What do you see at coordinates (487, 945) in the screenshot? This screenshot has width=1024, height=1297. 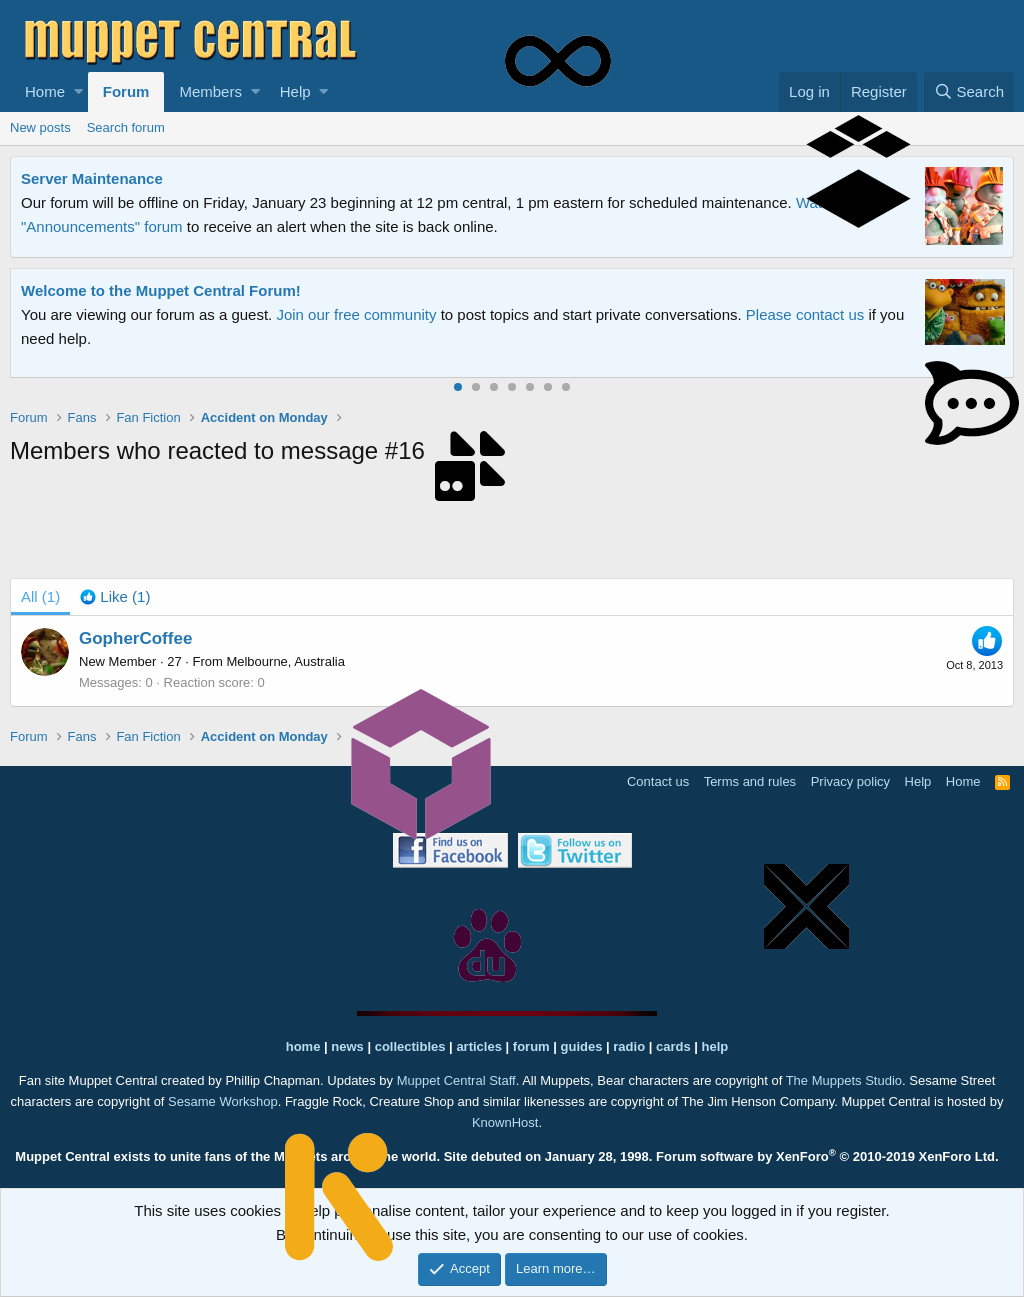 I see `open Baidu search engine` at bounding box center [487, 945].